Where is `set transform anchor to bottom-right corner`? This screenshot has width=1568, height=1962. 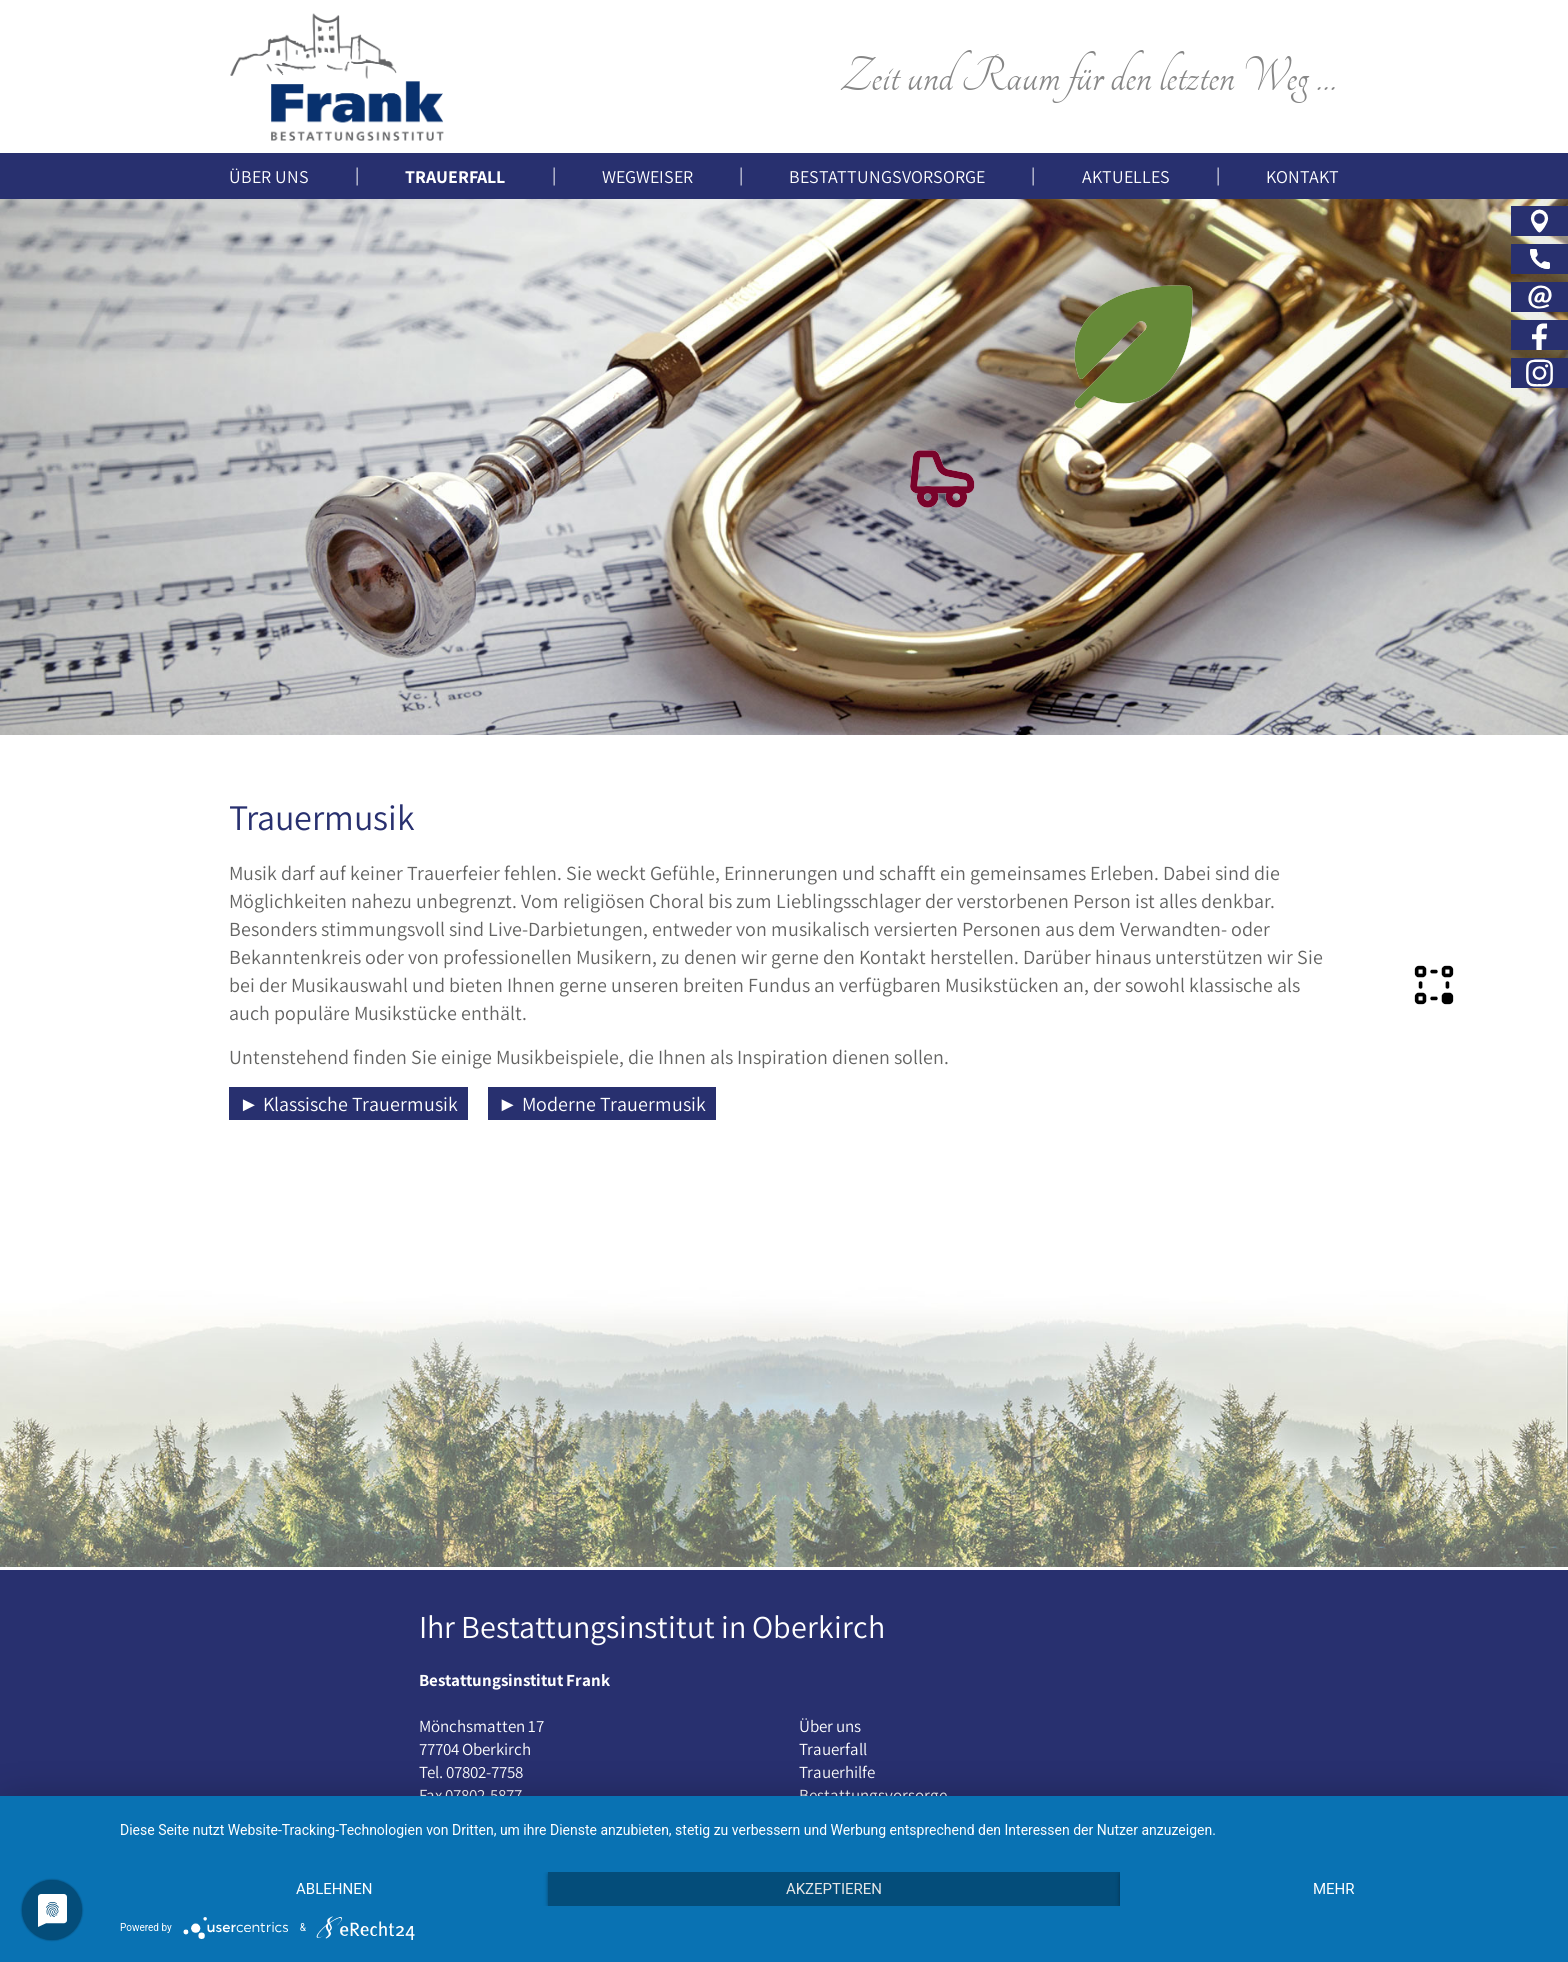 set transform anchor to bottom-right corner is located at coordinates (1434, 985).